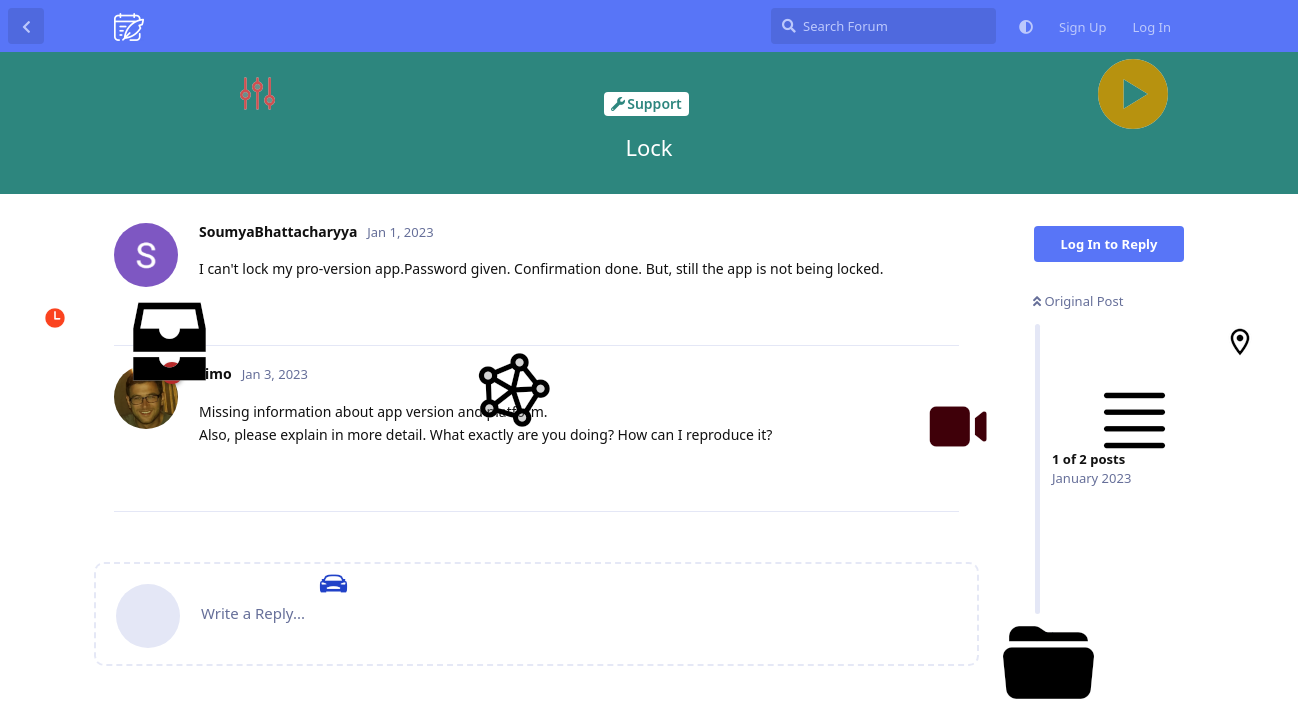 Image resolution: width=1298 pixels, height=720 pixels. I want to click on connect to the fediverse network, so click(513, 390).